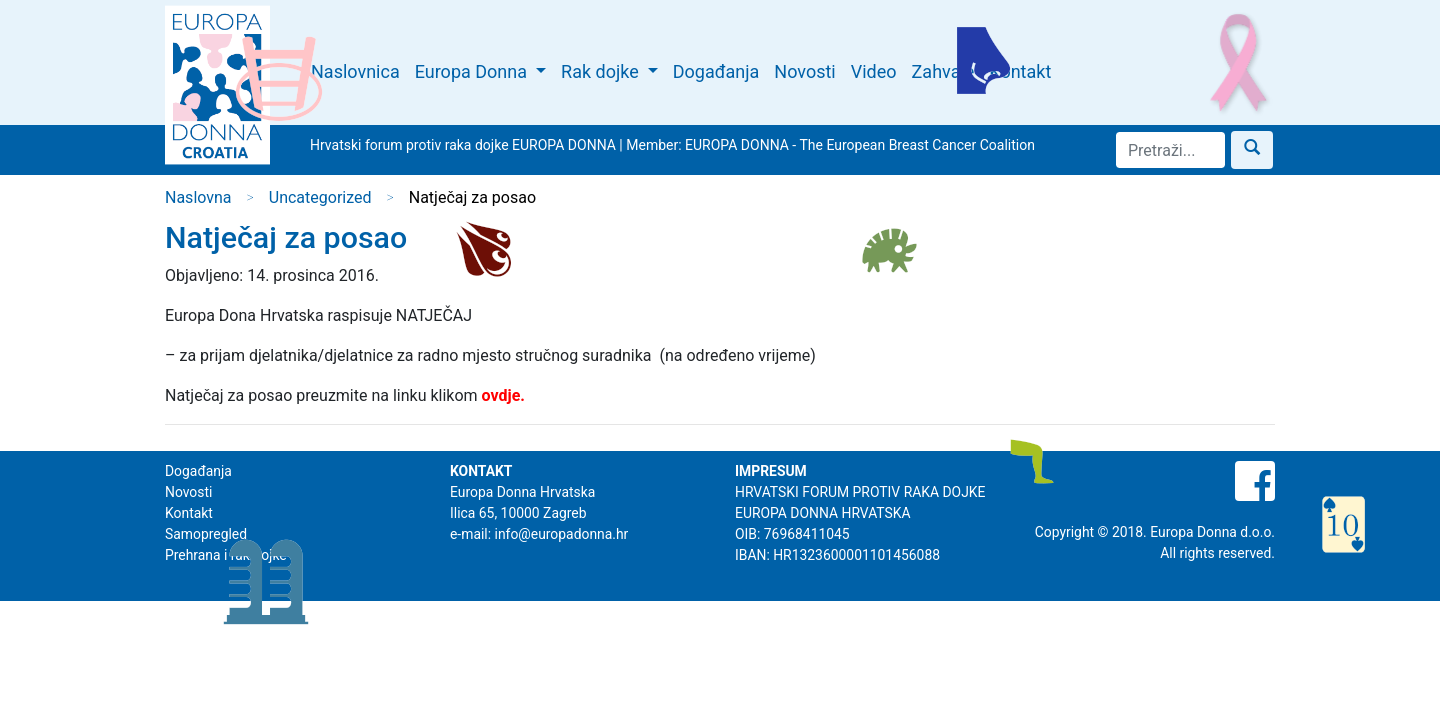 The image size is (1440, 720). Describe the element at coordinates (483, 248) in the screenshot. I see `view liquid or water-related resources` at that location.